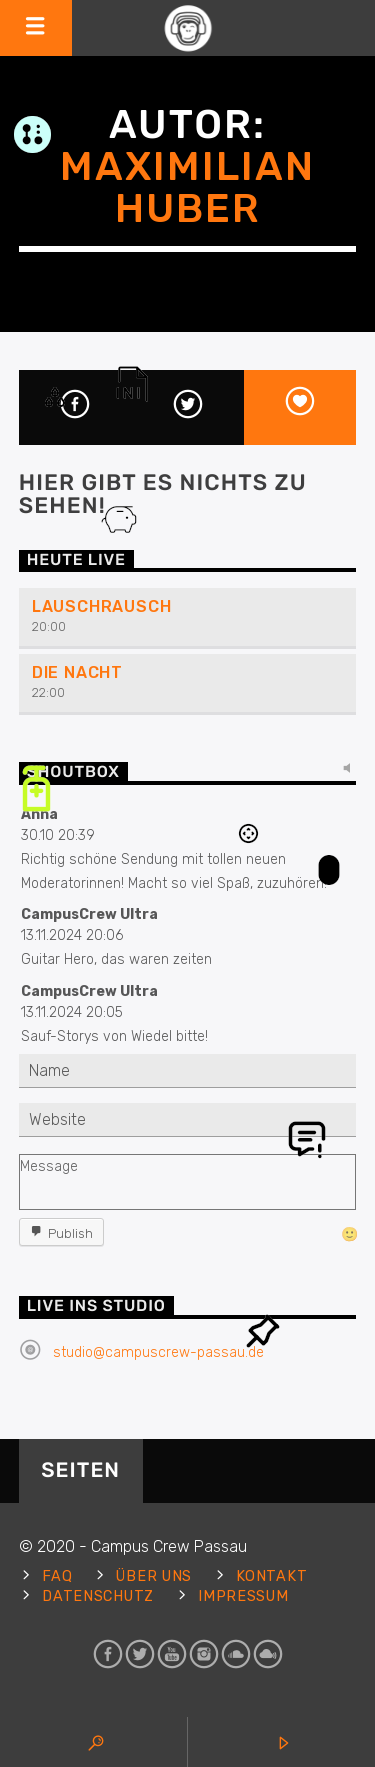 This screenshot has height=1767, width=375. What do you see at coordinates (55, 397) in the screenshot?
I see `adjust humidity settings` at bounding box center [55, 397].